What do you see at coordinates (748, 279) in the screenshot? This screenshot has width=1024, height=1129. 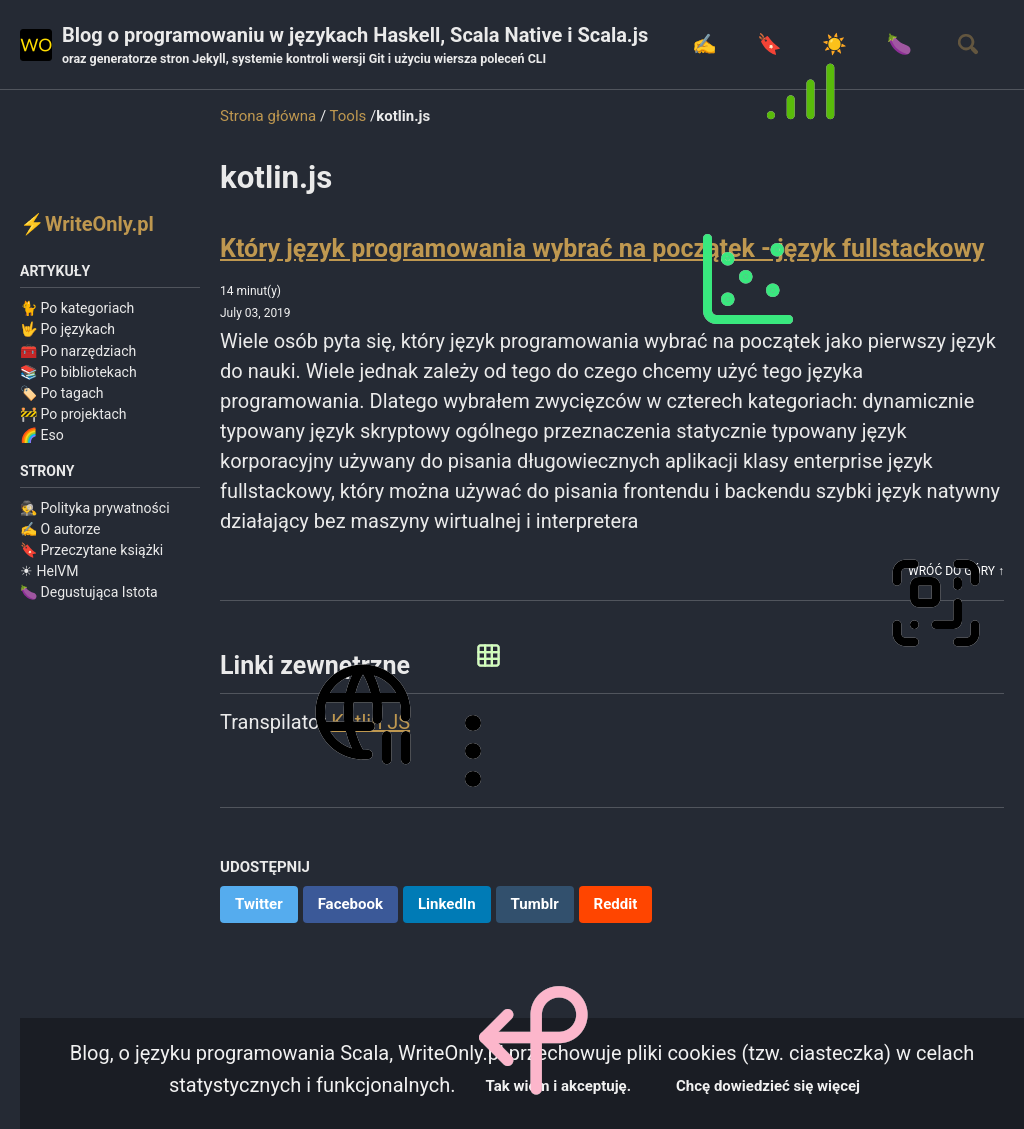 I see `view scatter plot data visualization` at bounding box center [748, 279].